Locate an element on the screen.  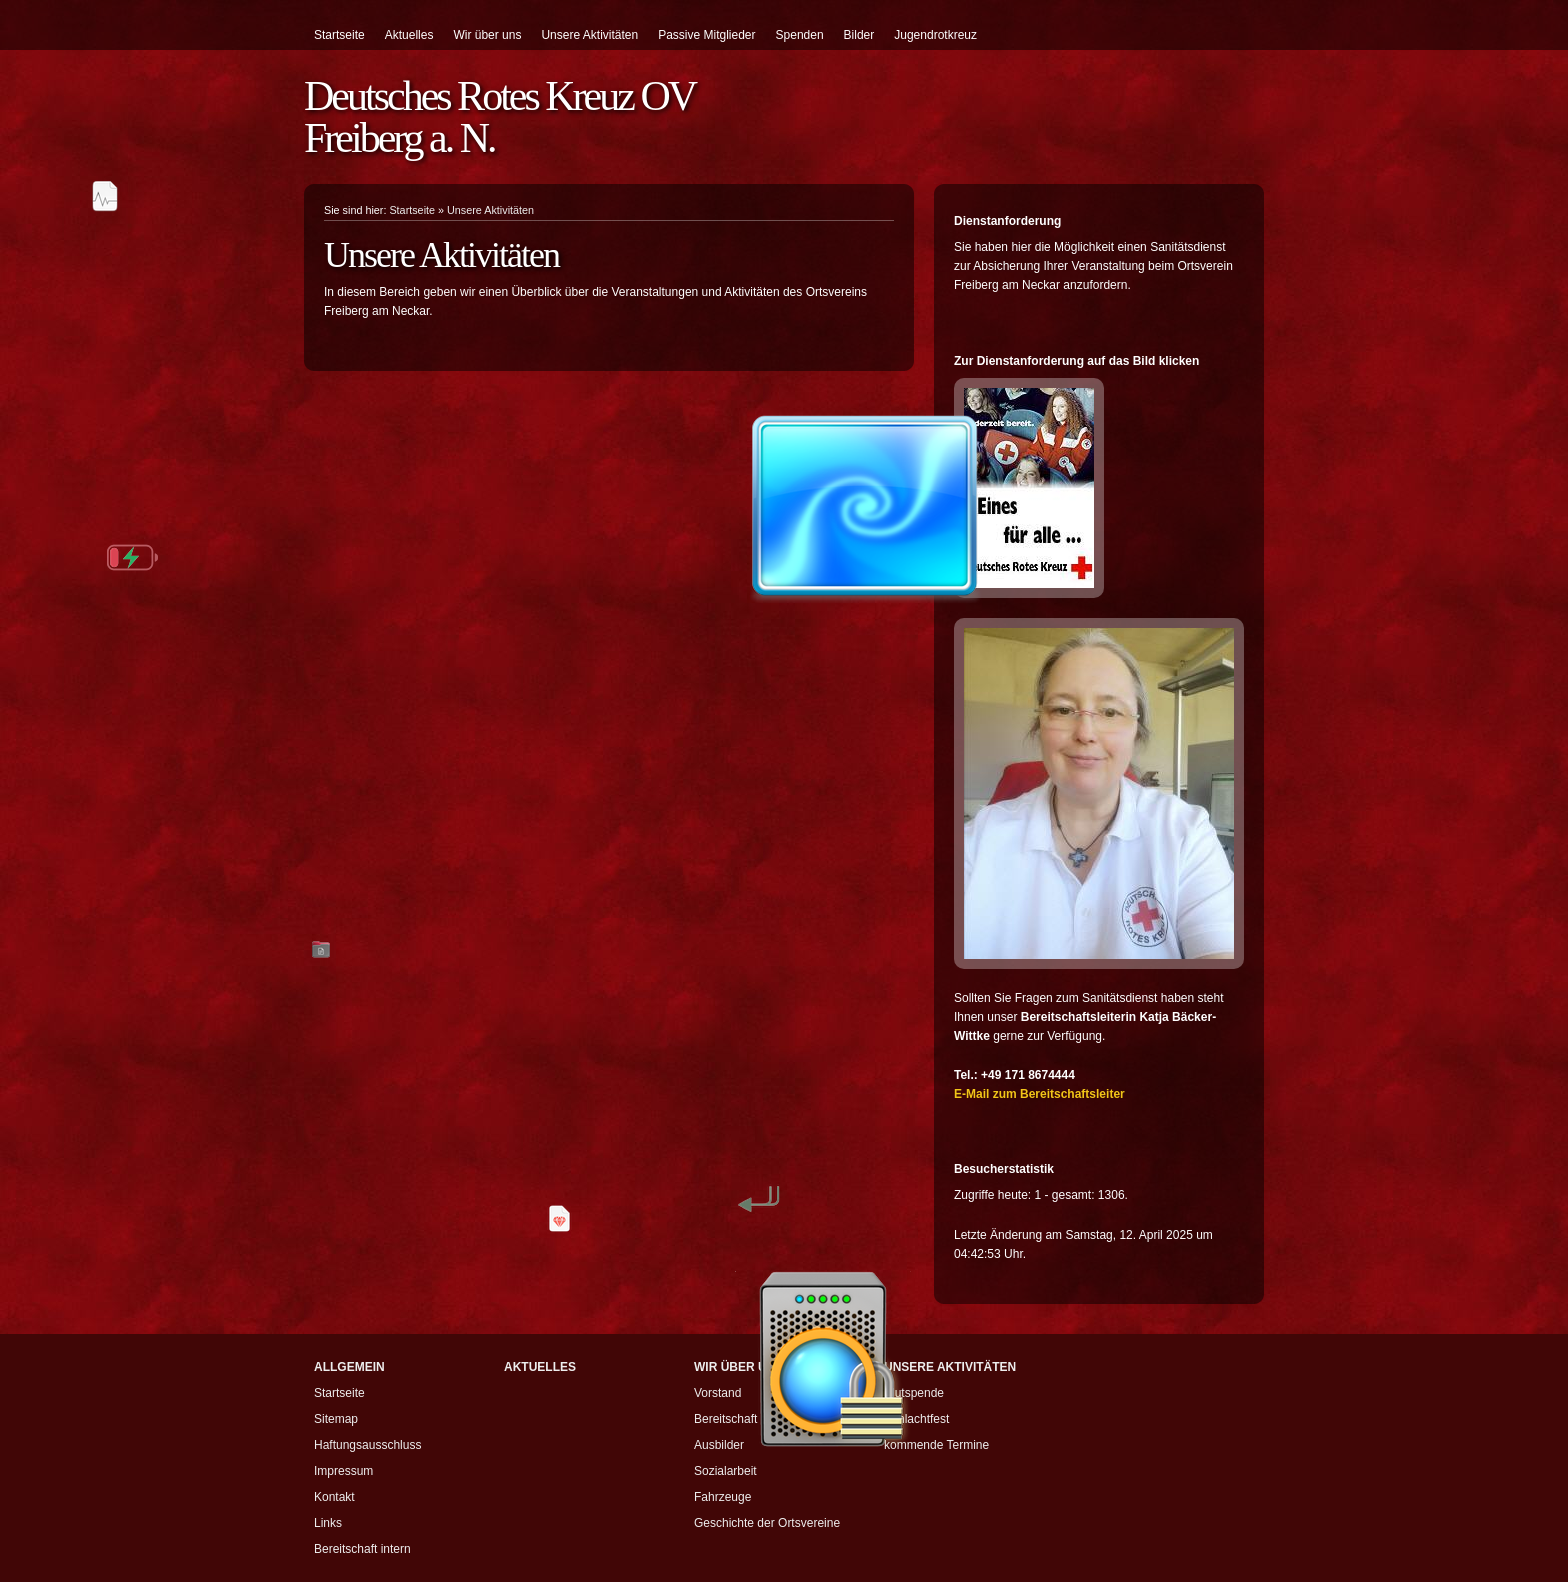
reply to all recipients in an email thread is located at coordinates (758, 1196).